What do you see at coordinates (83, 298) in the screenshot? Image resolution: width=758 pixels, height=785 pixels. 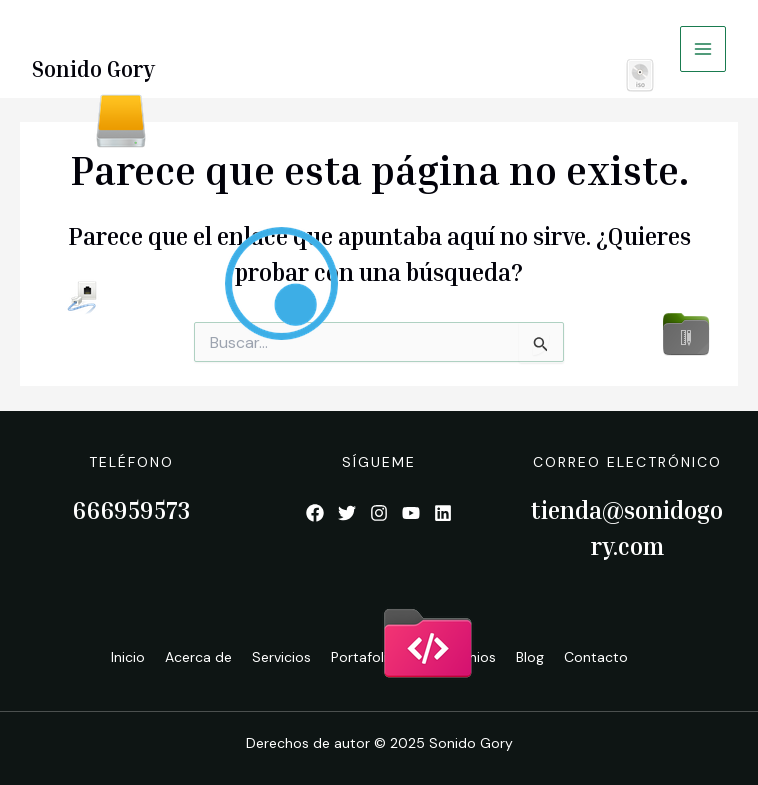 I see `indicates wired network connection is disconnected` at bounding box center [83, 298].